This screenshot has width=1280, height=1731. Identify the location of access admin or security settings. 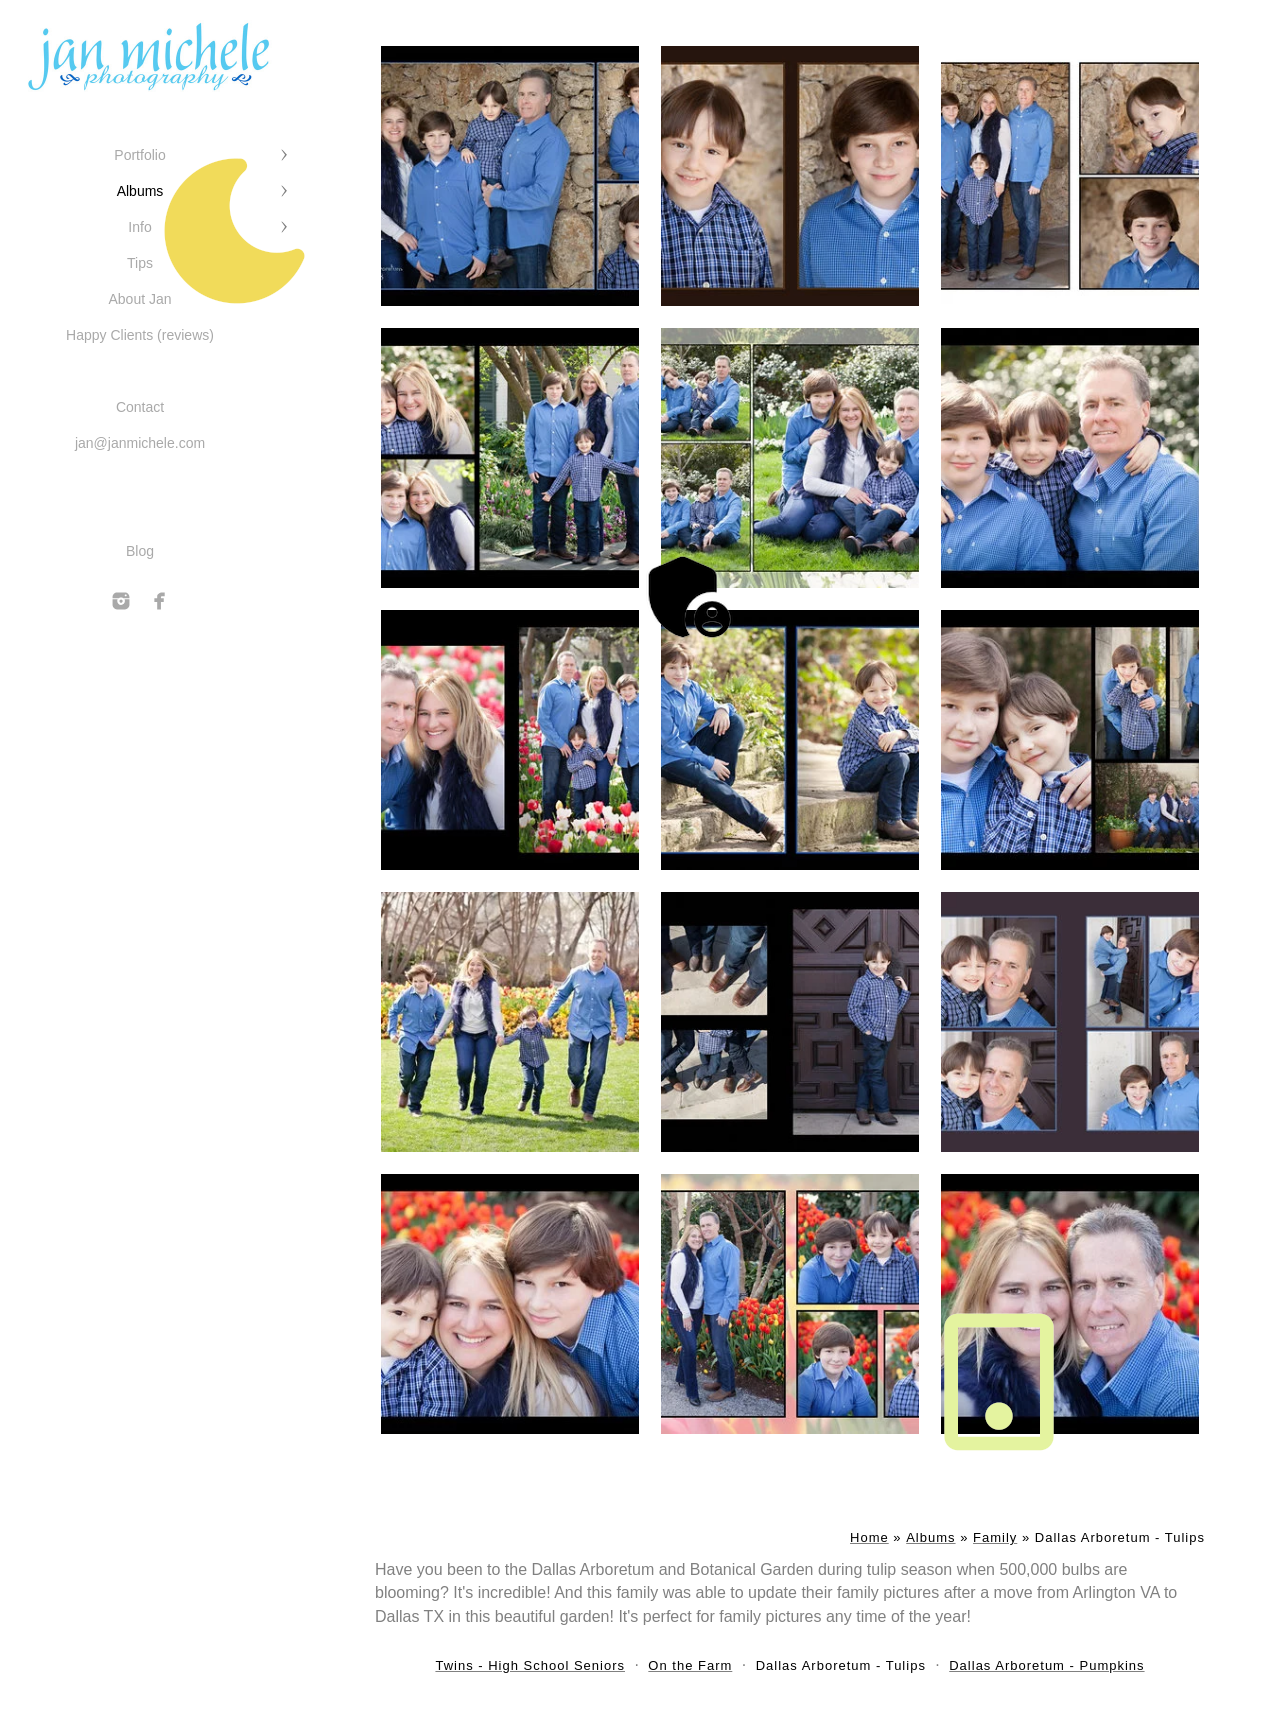
(689, 596).